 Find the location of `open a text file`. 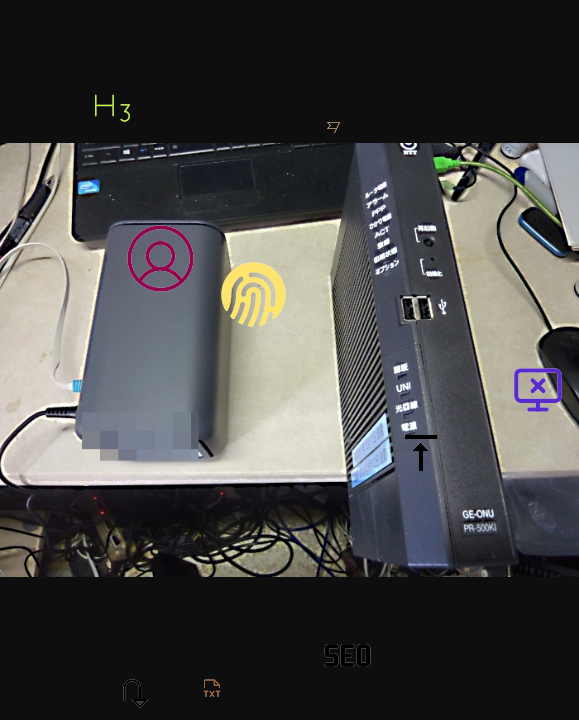

open a text file is located at coordinates (212, 689).